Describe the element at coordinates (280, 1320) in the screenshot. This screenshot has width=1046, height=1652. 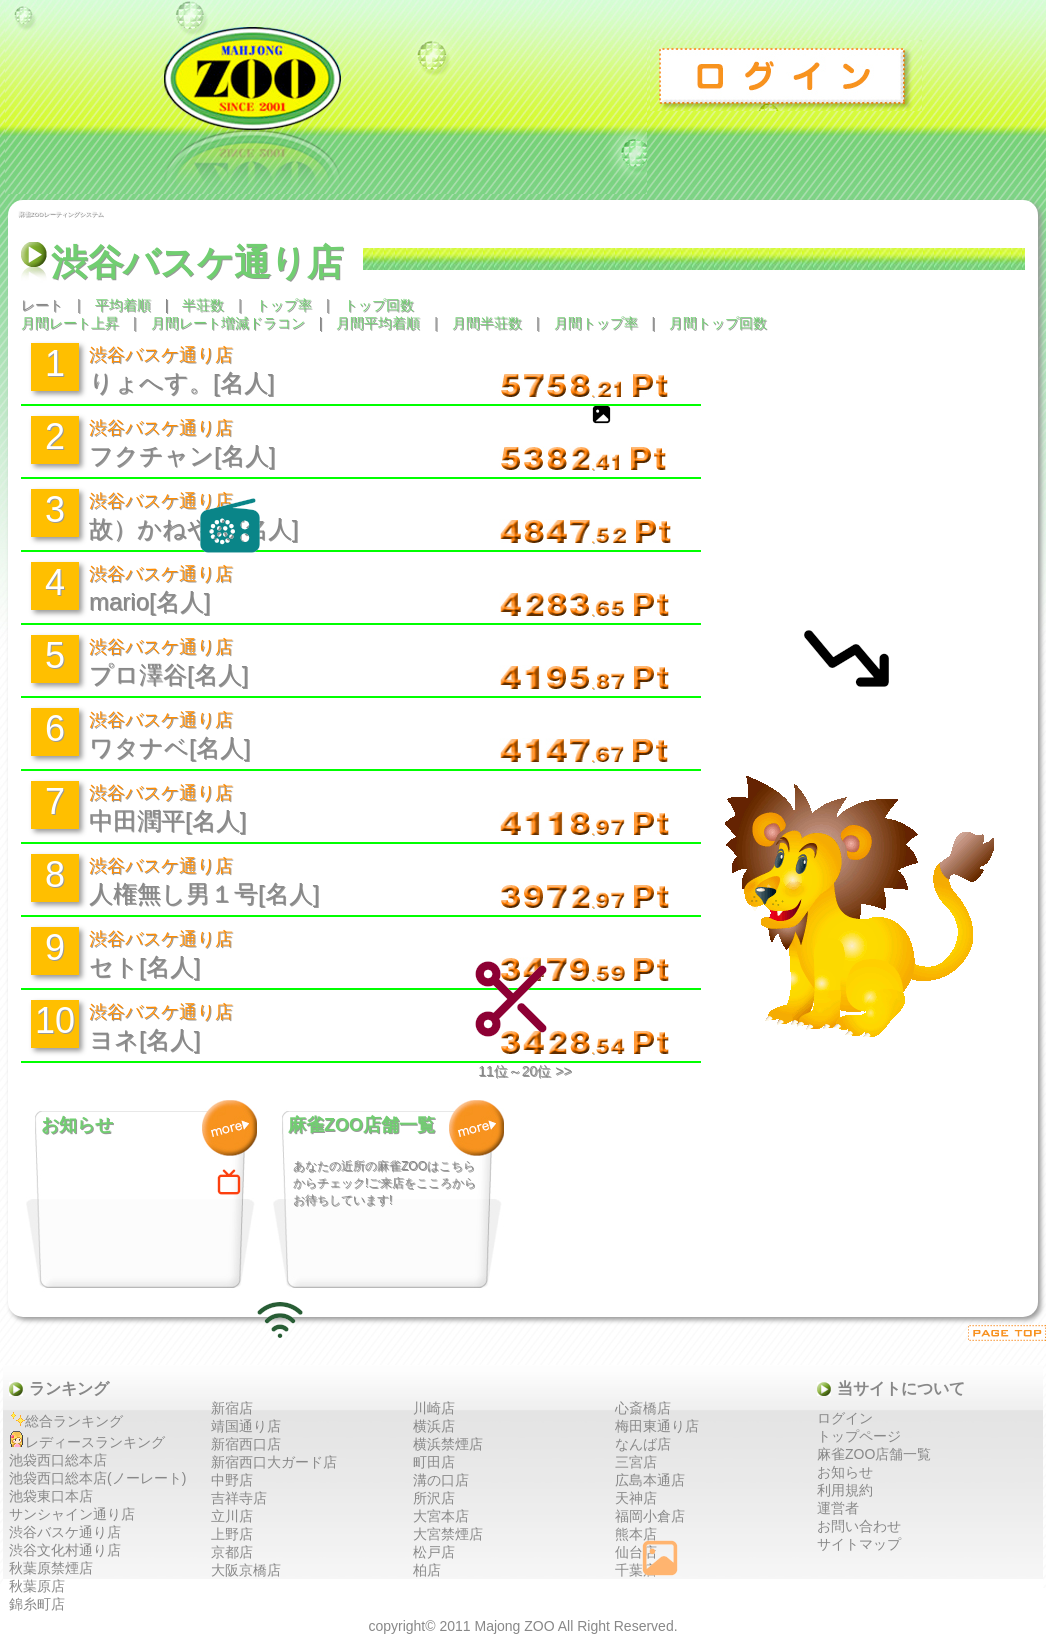
I see `indicates active wifi connection` at that location.